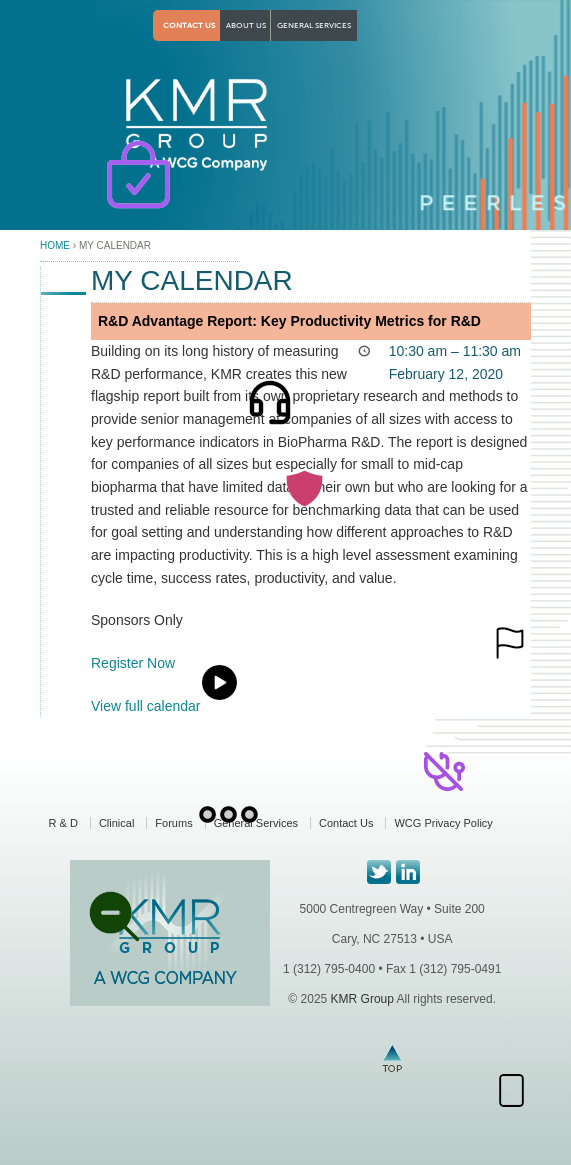 The width and height of the screenshot is (571, 1165). Describe the element at coordinates (510, 643) in the screenshot. I see `flag or mark an item for follow-up` at that location.